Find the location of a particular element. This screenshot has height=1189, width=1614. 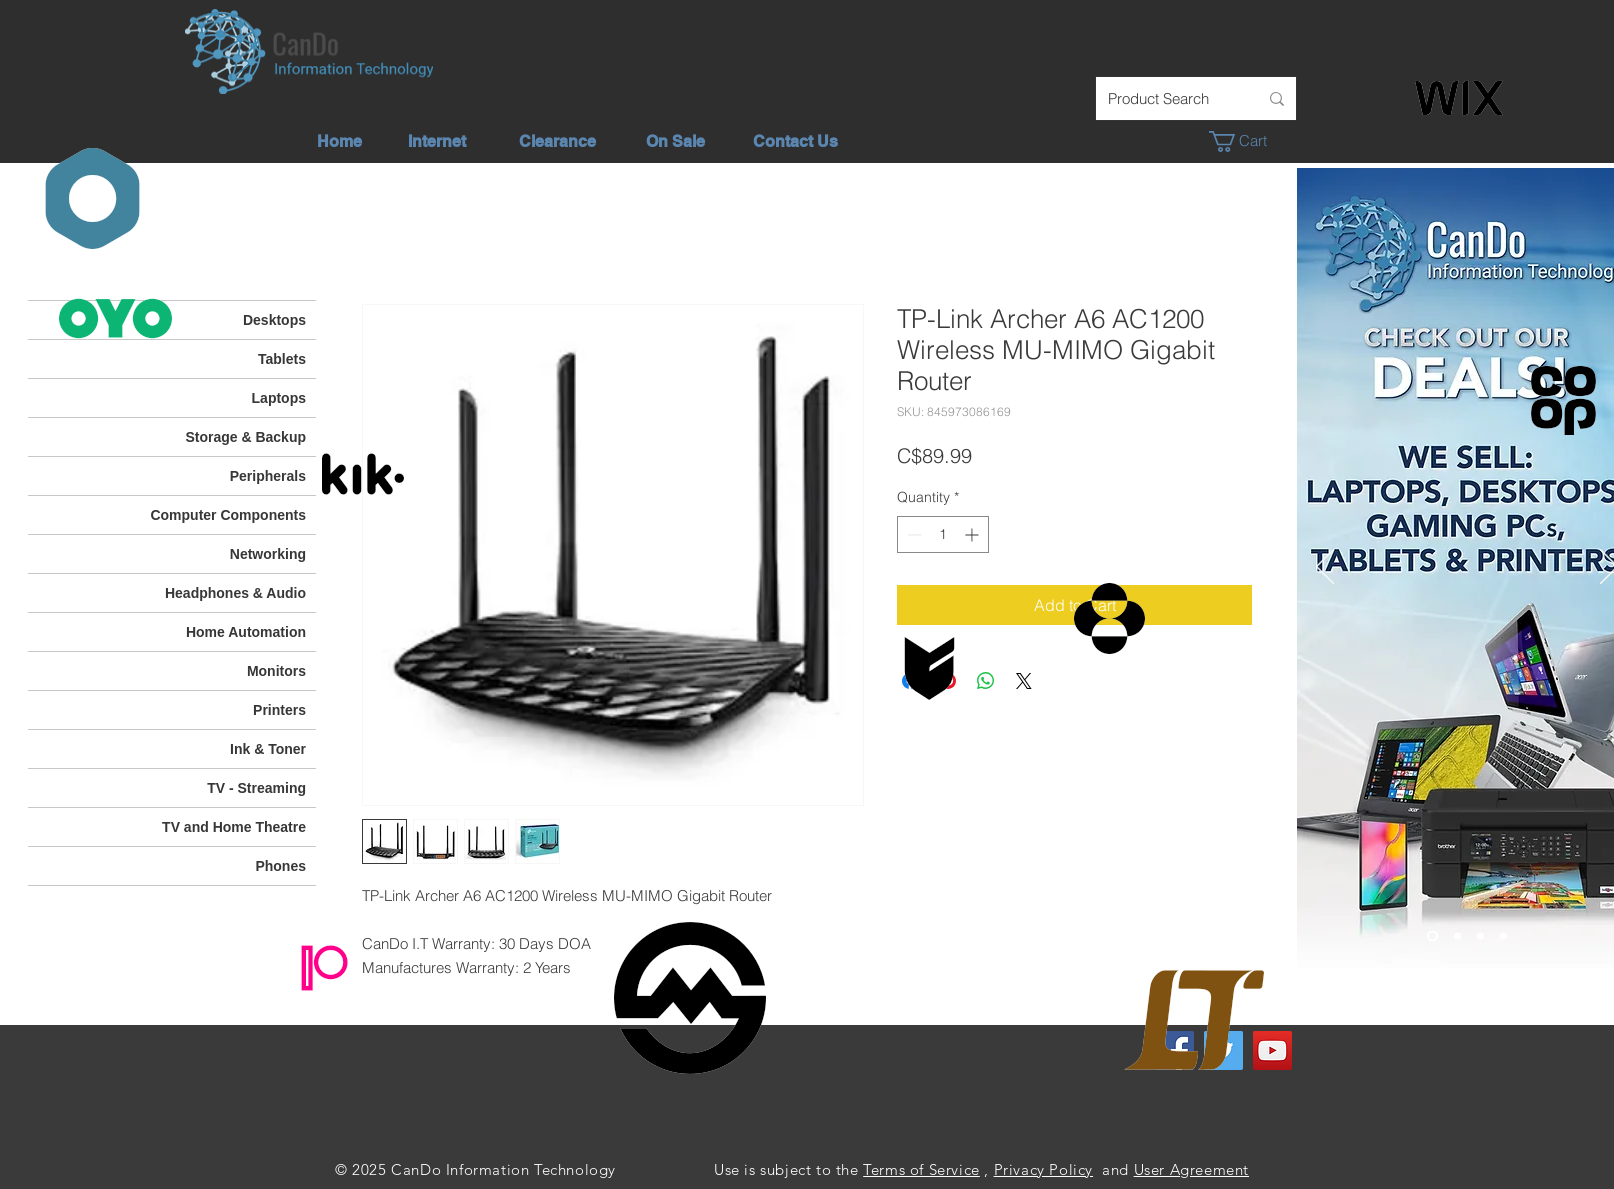

open LTspice circuit simulation software is located at coordinates (1194, 1020).